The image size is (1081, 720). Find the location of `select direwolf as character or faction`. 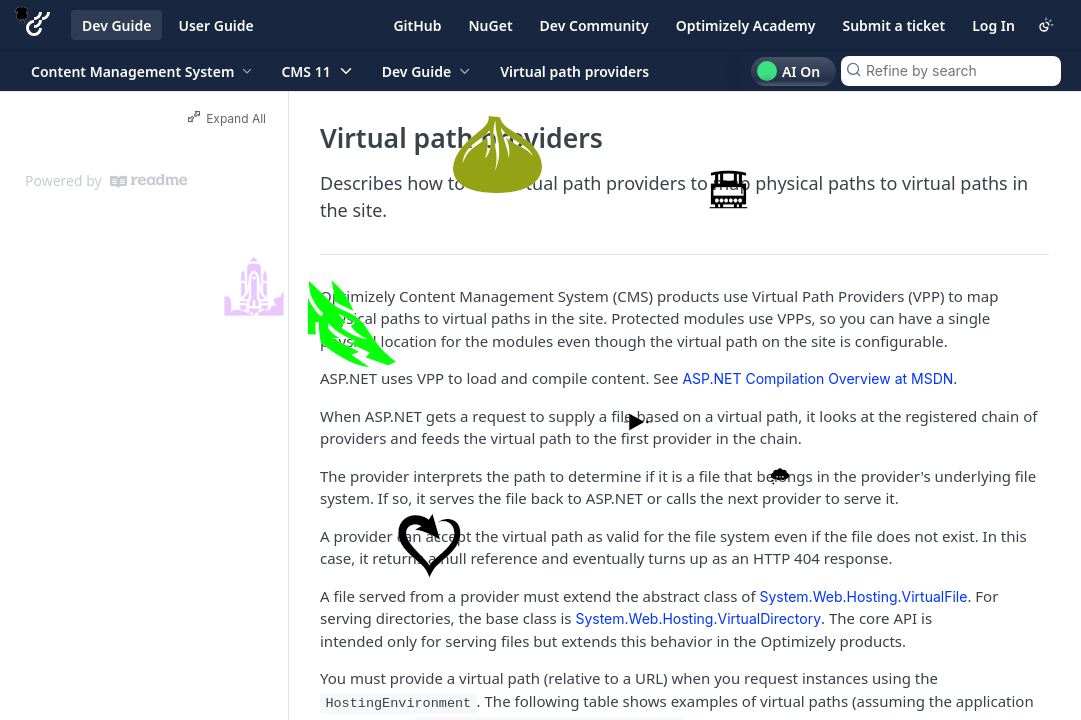

select direwolf as character or faction is located at coordinates (352, 324).